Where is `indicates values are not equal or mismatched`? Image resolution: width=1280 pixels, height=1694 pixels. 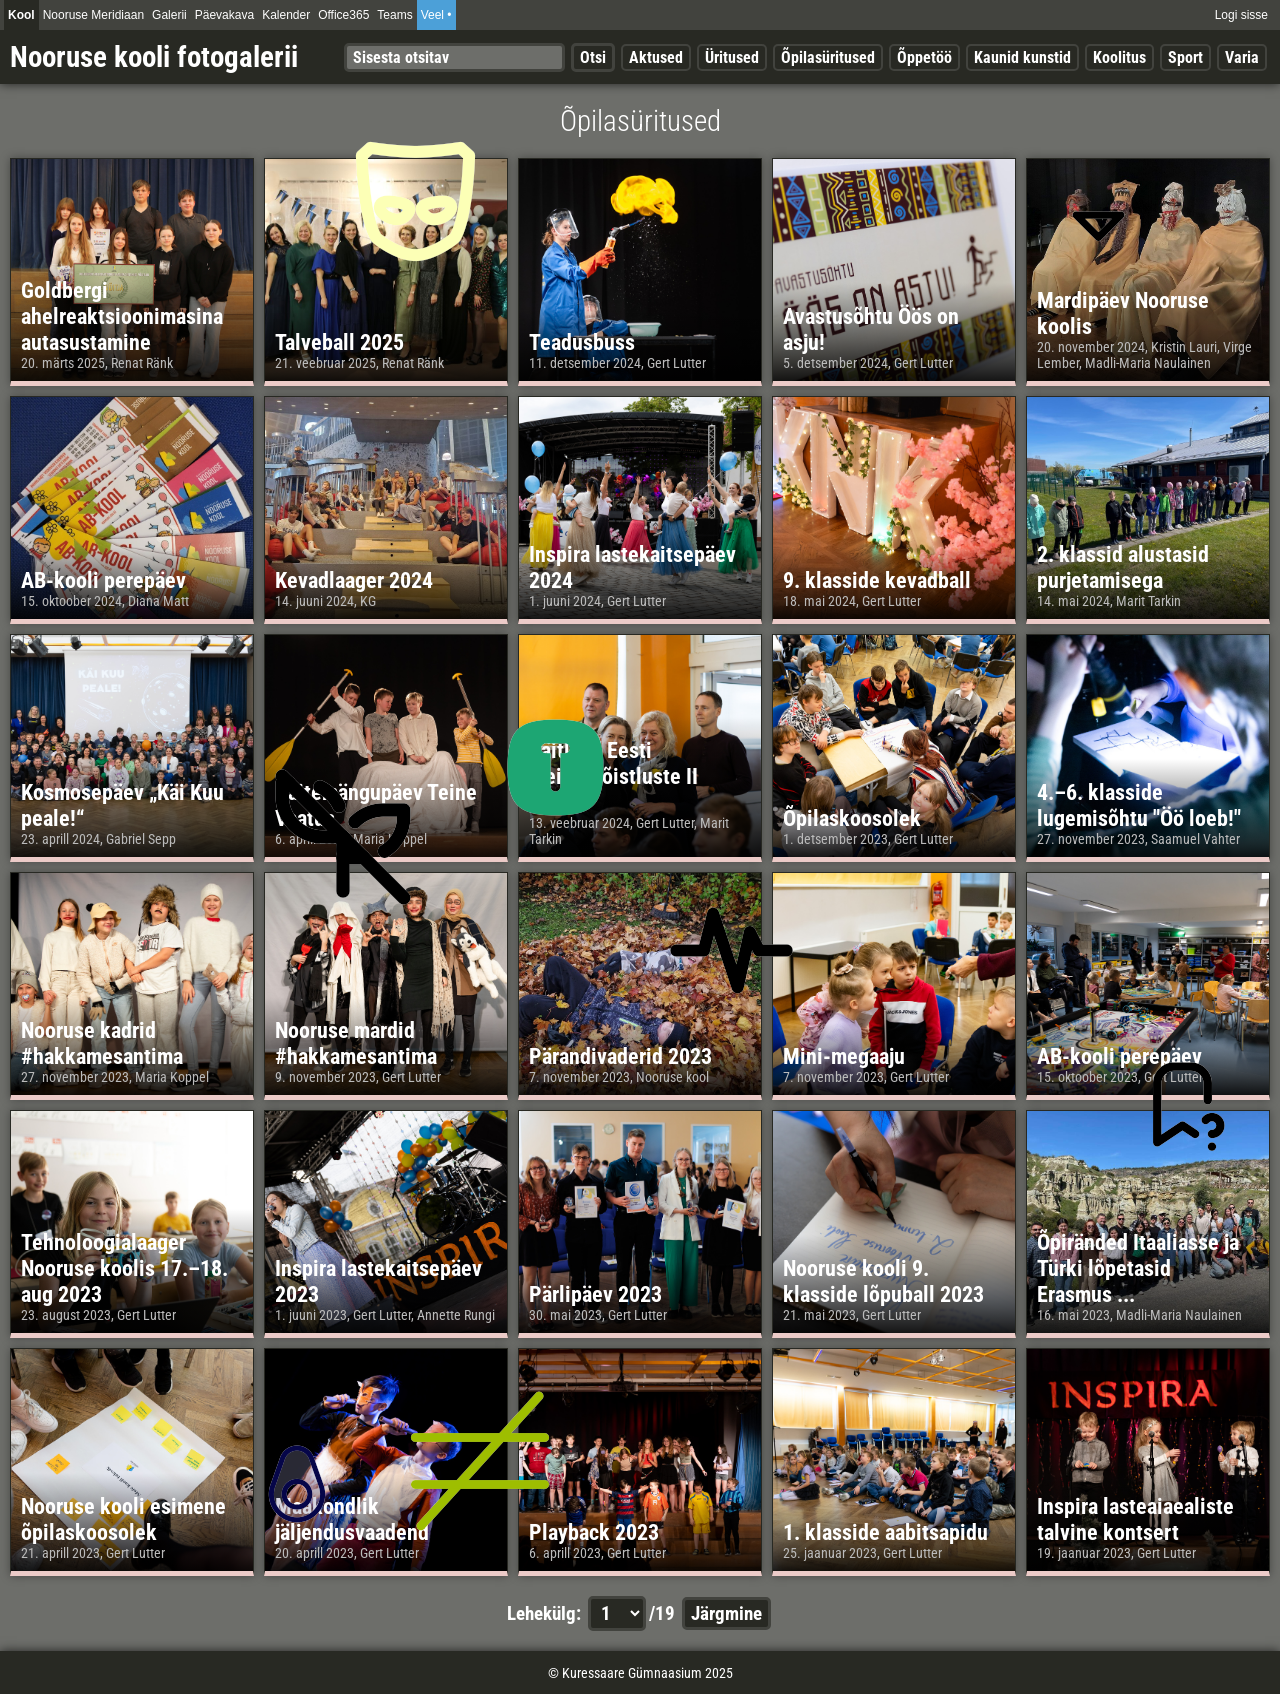 indicates values are not equal or mismatched is located at coordinates (480, 1461).